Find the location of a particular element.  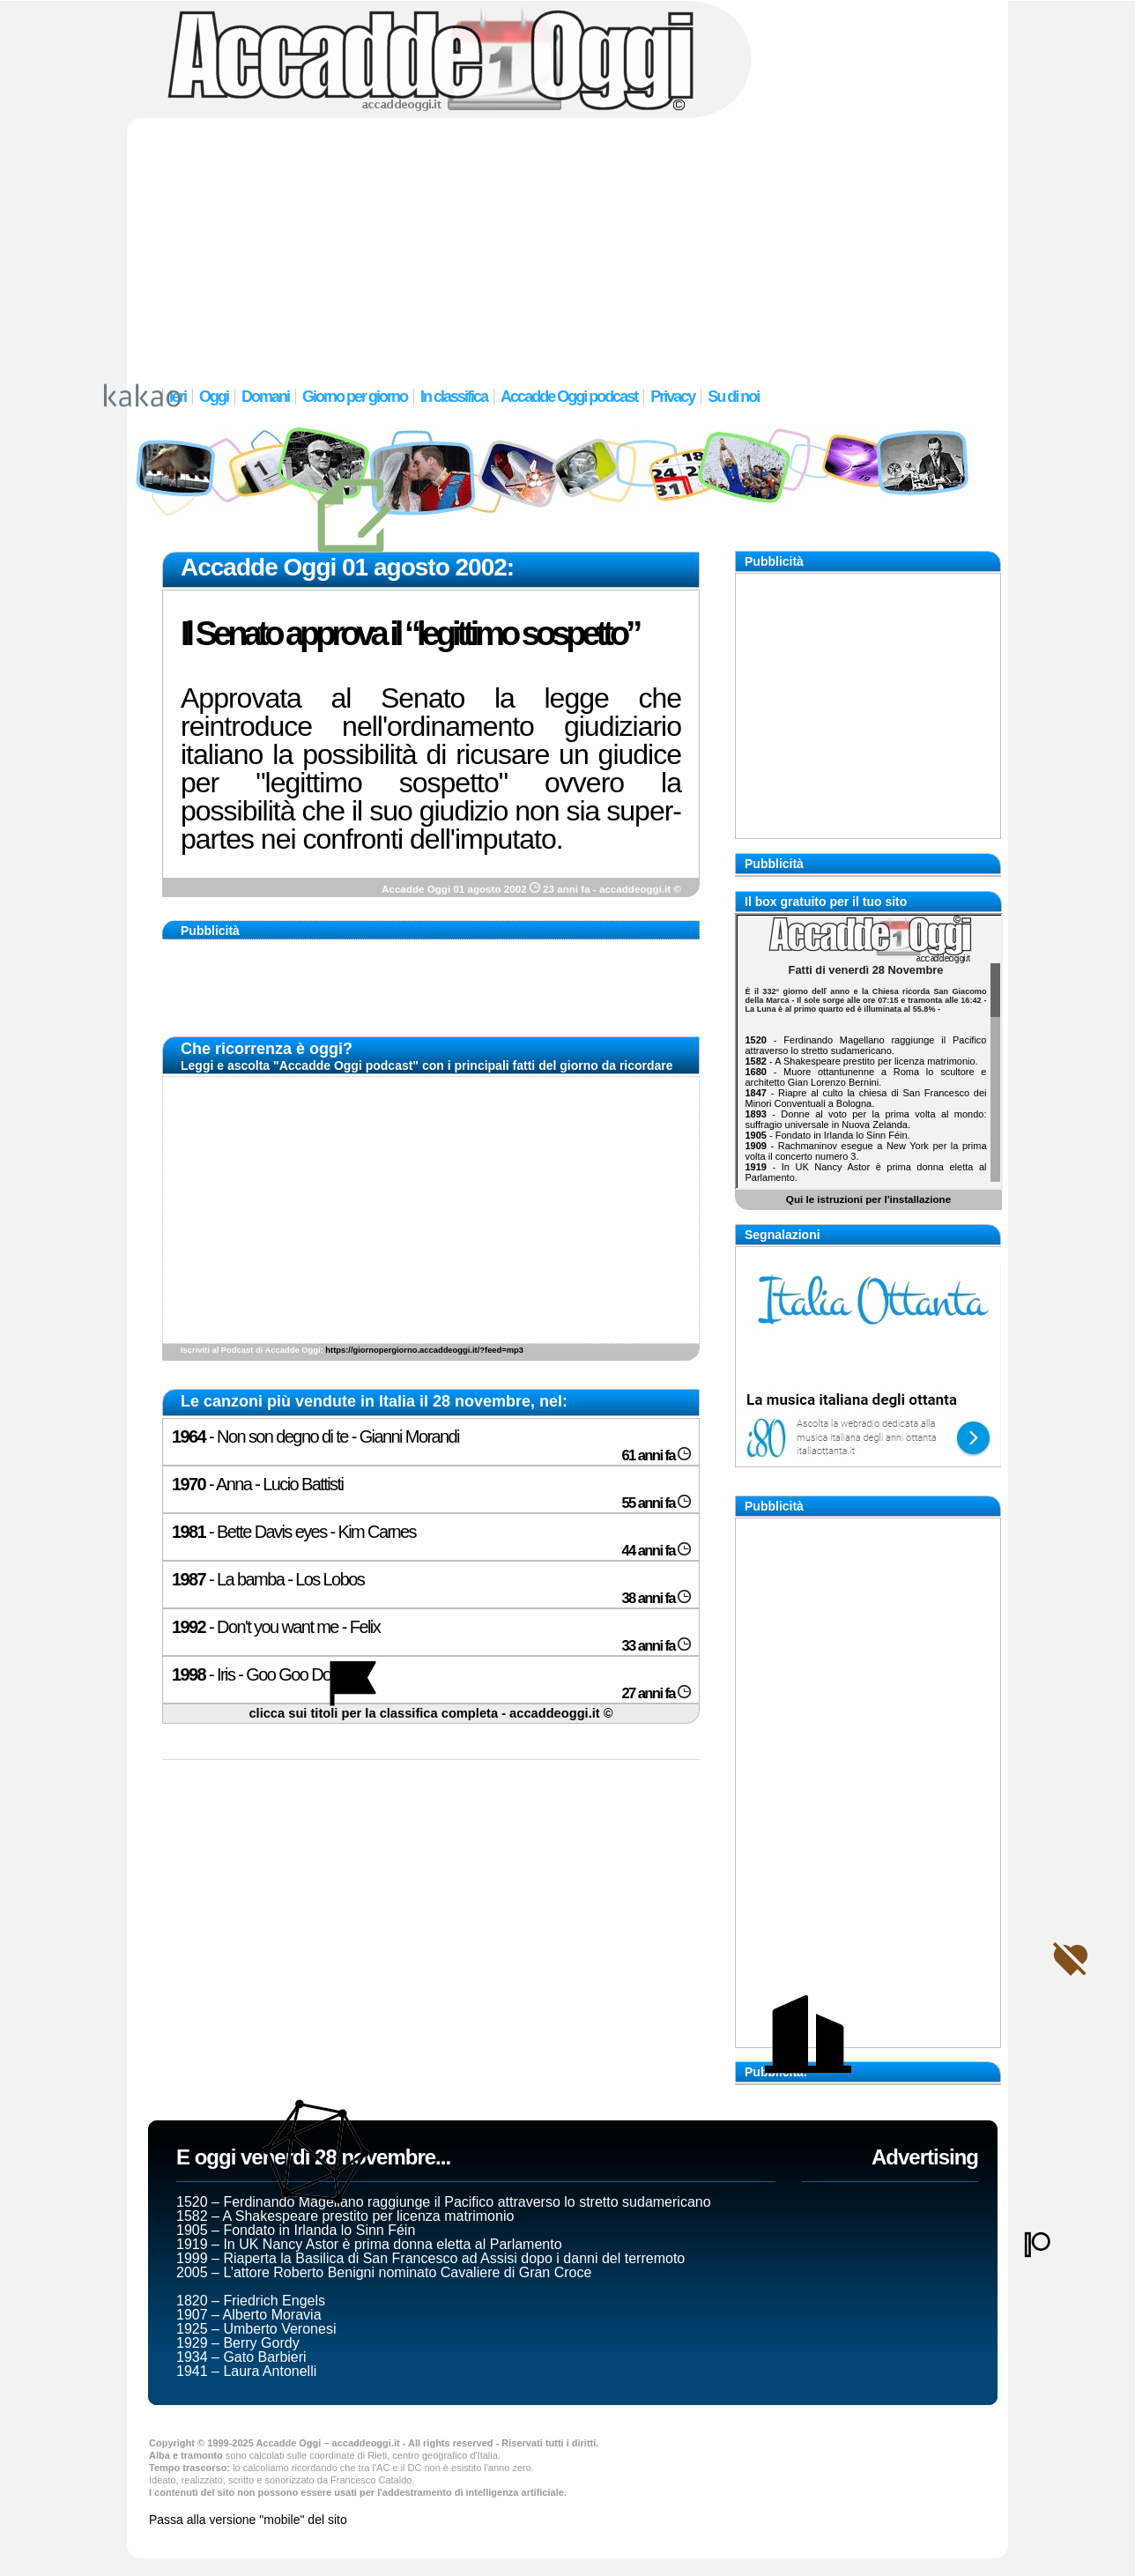

link to Patreon profile is located at coordinates (1037, 2245).